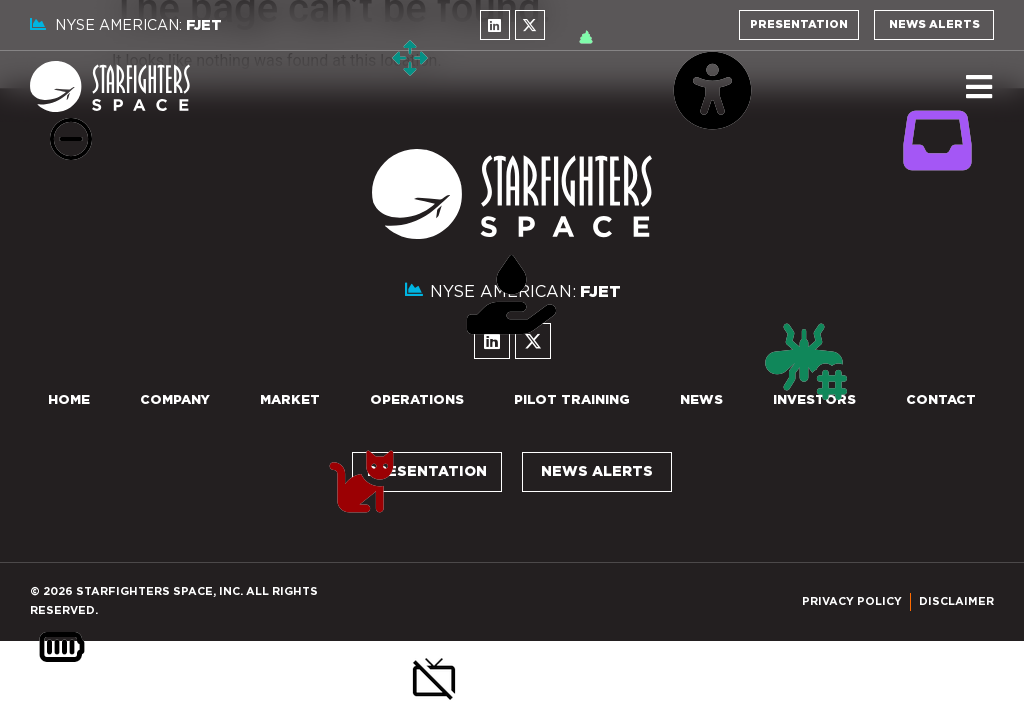 This screenshot has height=720, width=1024. What do you see at coordinates (71, 139) in the screenshot?
I see `access denied or restricted area` at bounding box center [71, 139].